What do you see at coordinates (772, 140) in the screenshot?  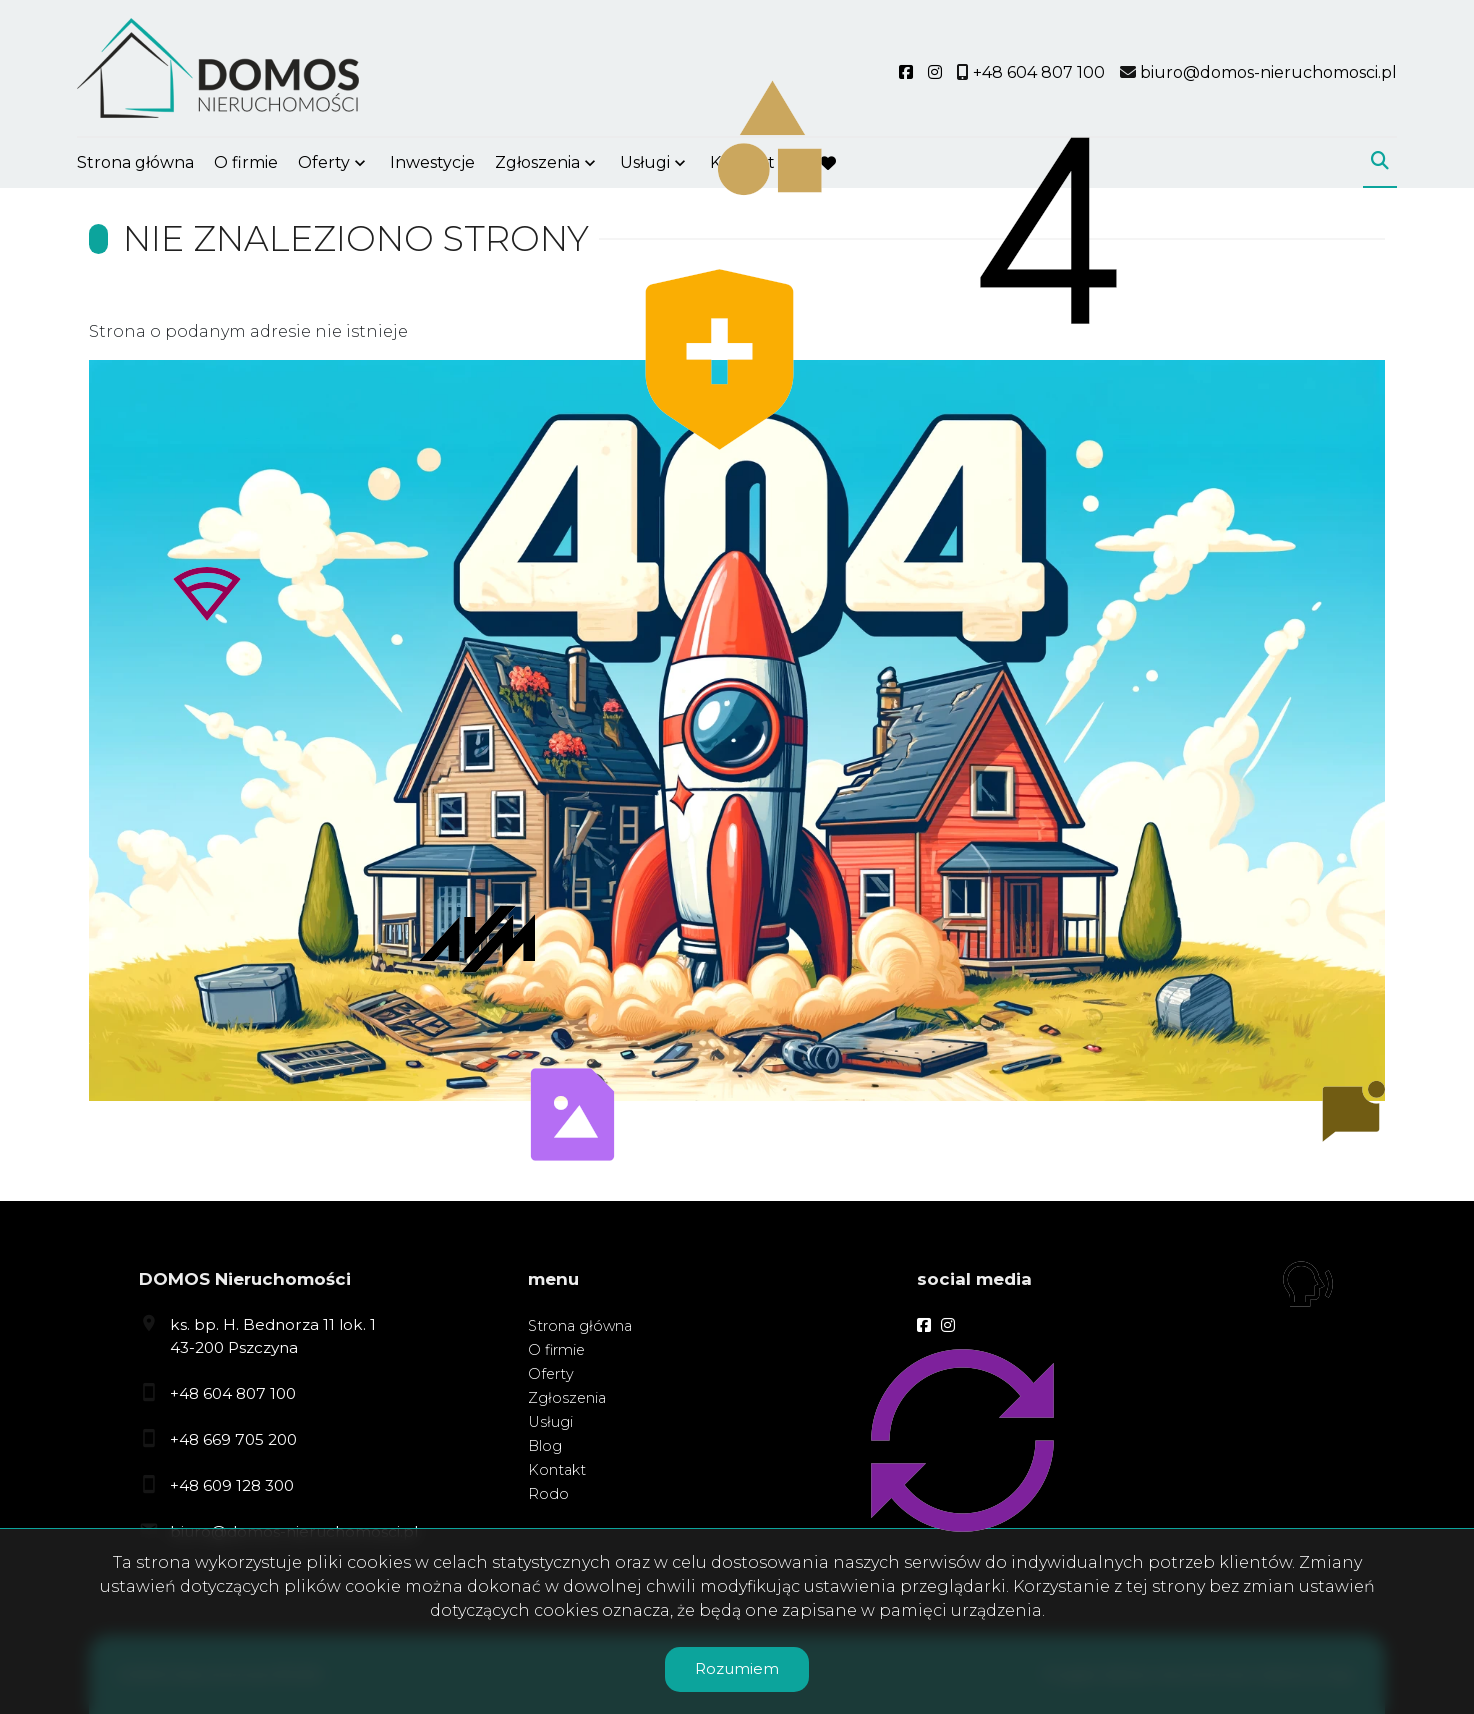 I see `access shape tools or drawing options` at bounding box center [772, 140].